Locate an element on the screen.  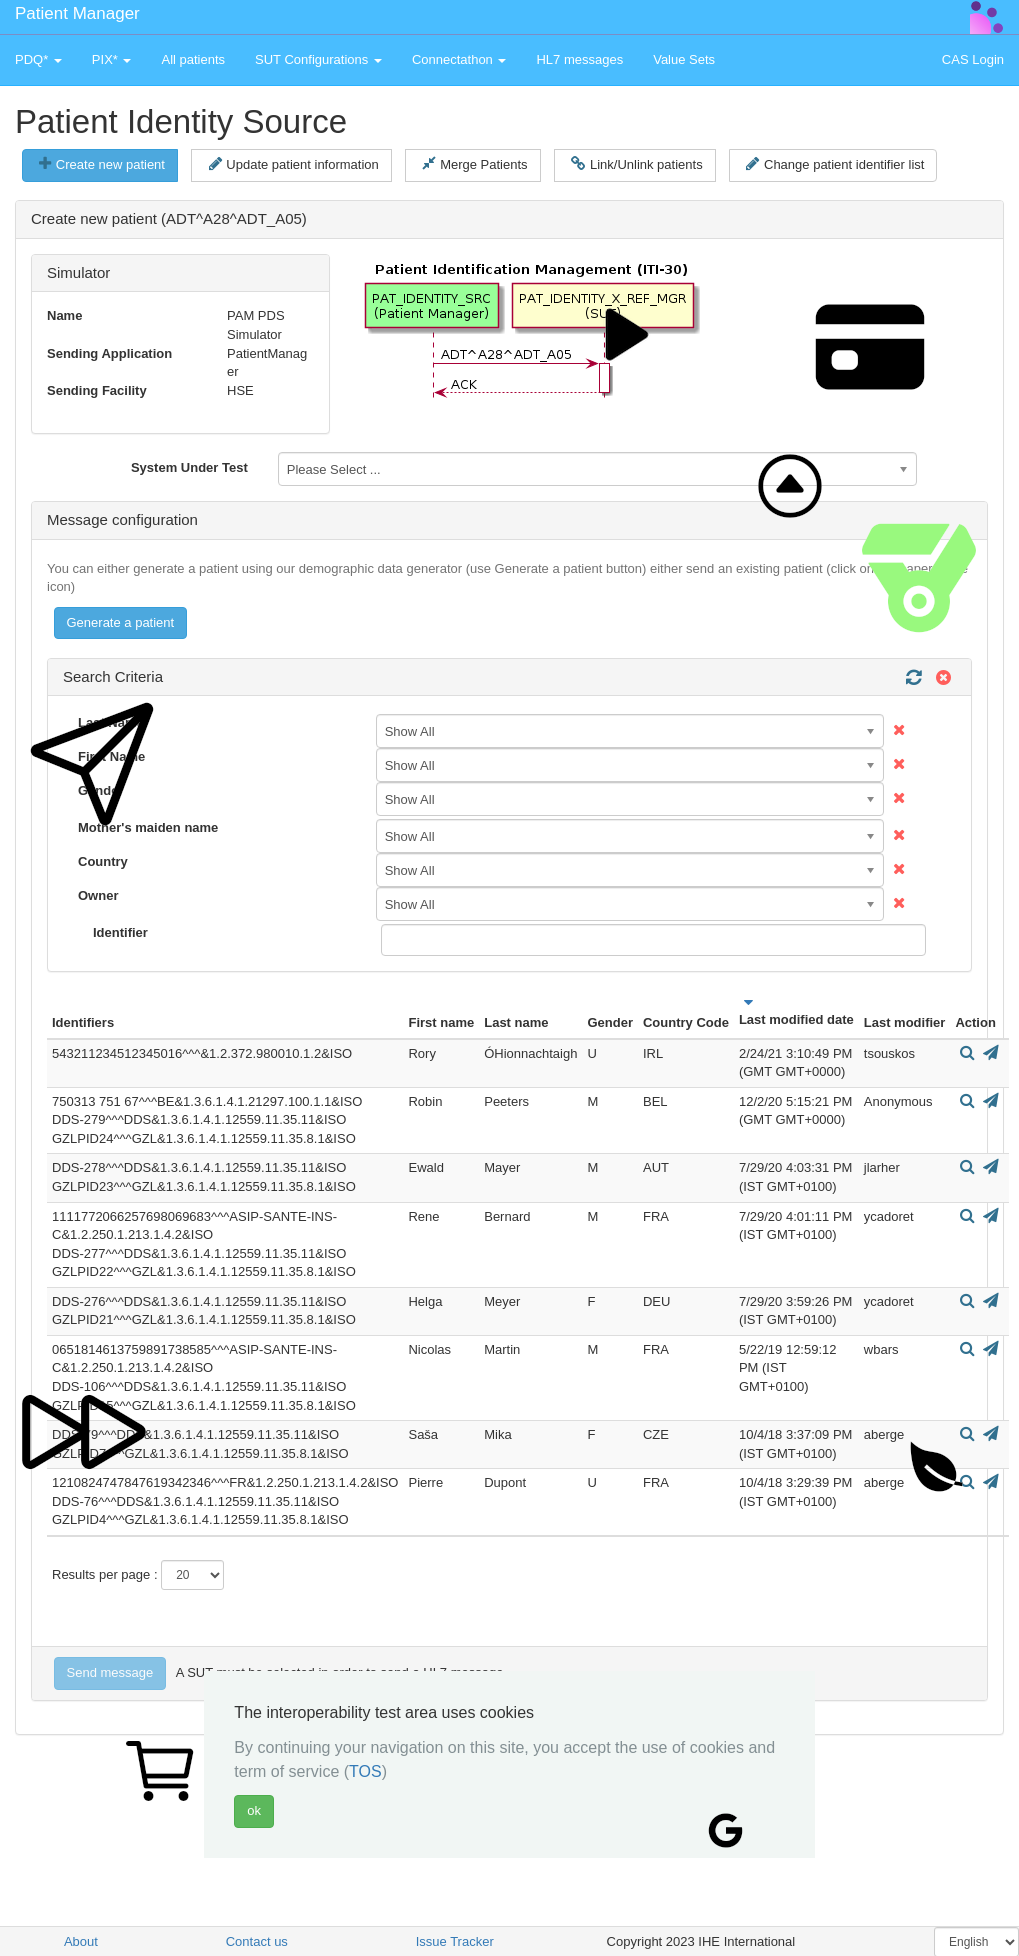
play media content is located at coordinates (622, 334).